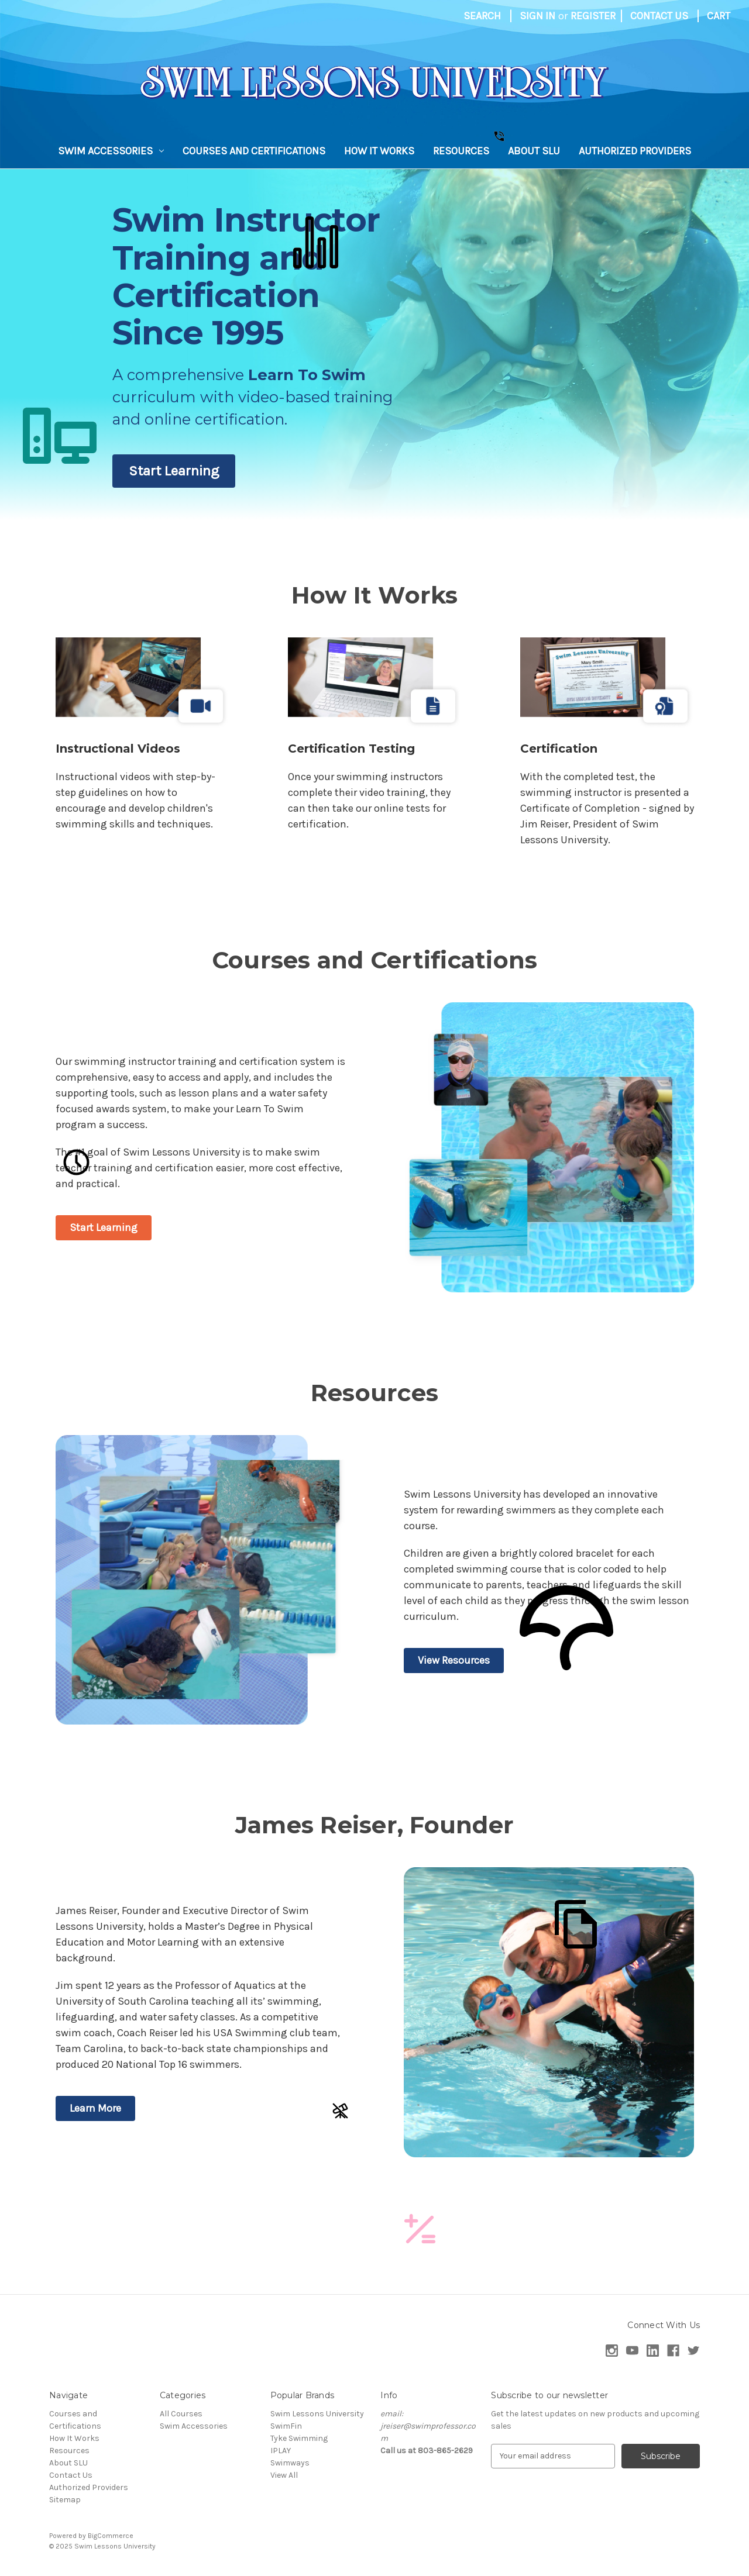 The image size is (749, 2576). Describe the element at coordinates (58, 436) in the screenshot. I see `desktop computer or PC device` at that location.